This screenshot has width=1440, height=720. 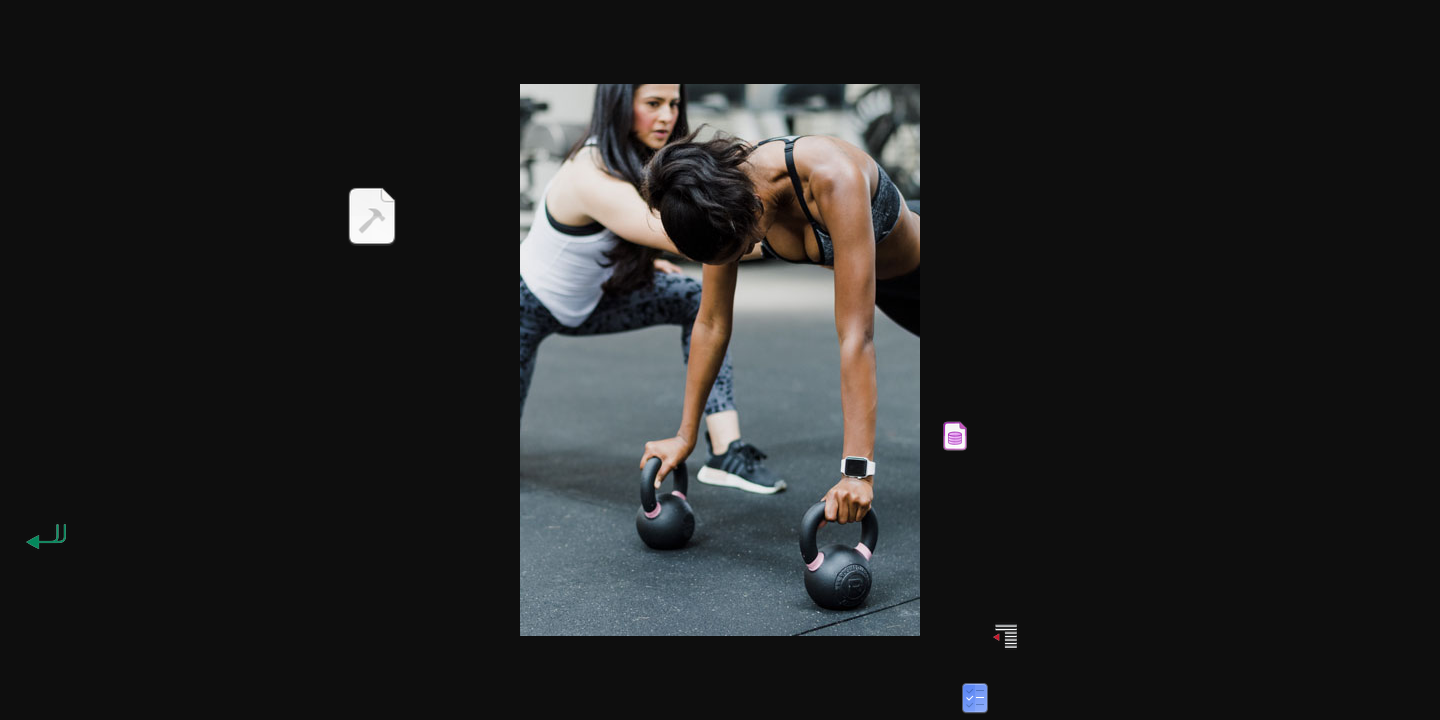 What do you see at coordinates (1005, 636) in the screenshot?
I see `decrease text indentation` at bounding box center [1005, 636].